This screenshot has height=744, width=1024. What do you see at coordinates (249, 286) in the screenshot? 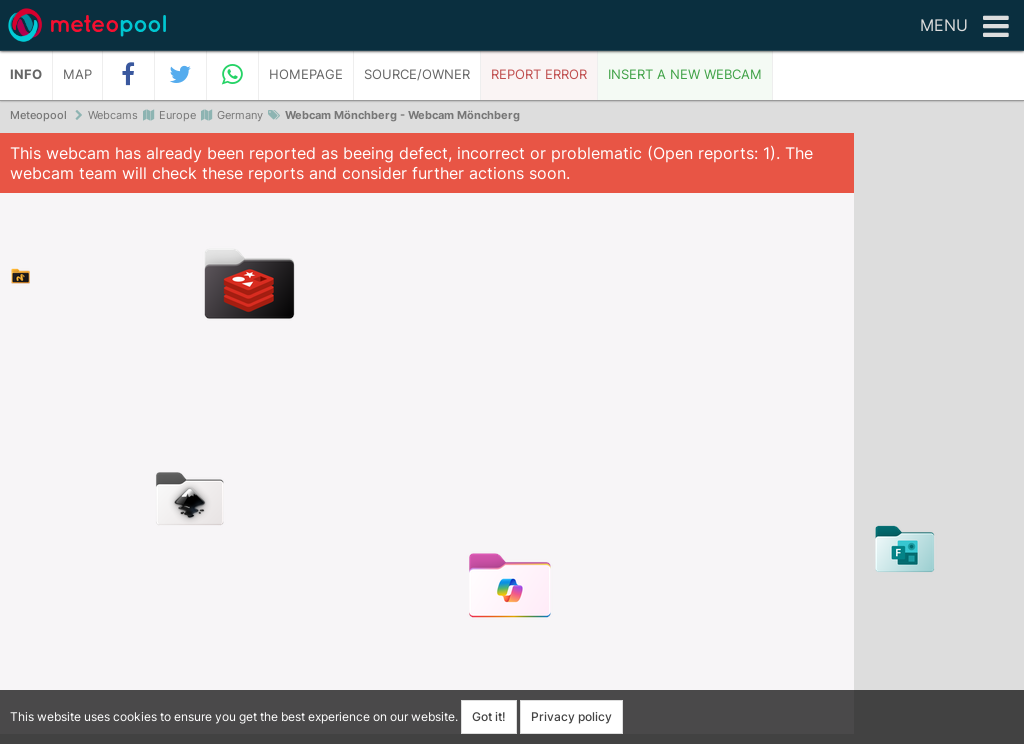
I see `open redis database project folder` at bounding box center [249, 286].